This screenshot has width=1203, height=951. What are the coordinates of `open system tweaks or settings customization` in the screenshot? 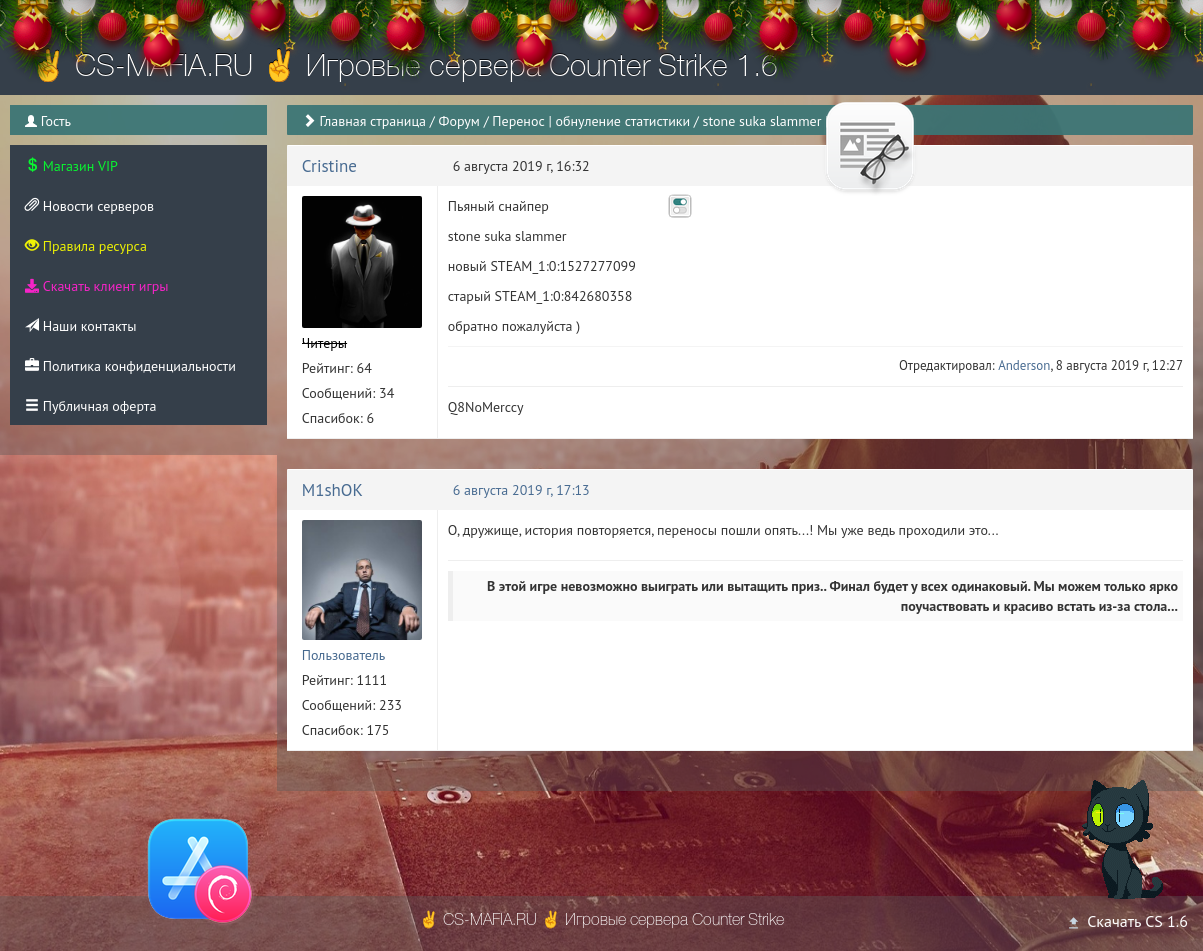 It's located at (680, 206).